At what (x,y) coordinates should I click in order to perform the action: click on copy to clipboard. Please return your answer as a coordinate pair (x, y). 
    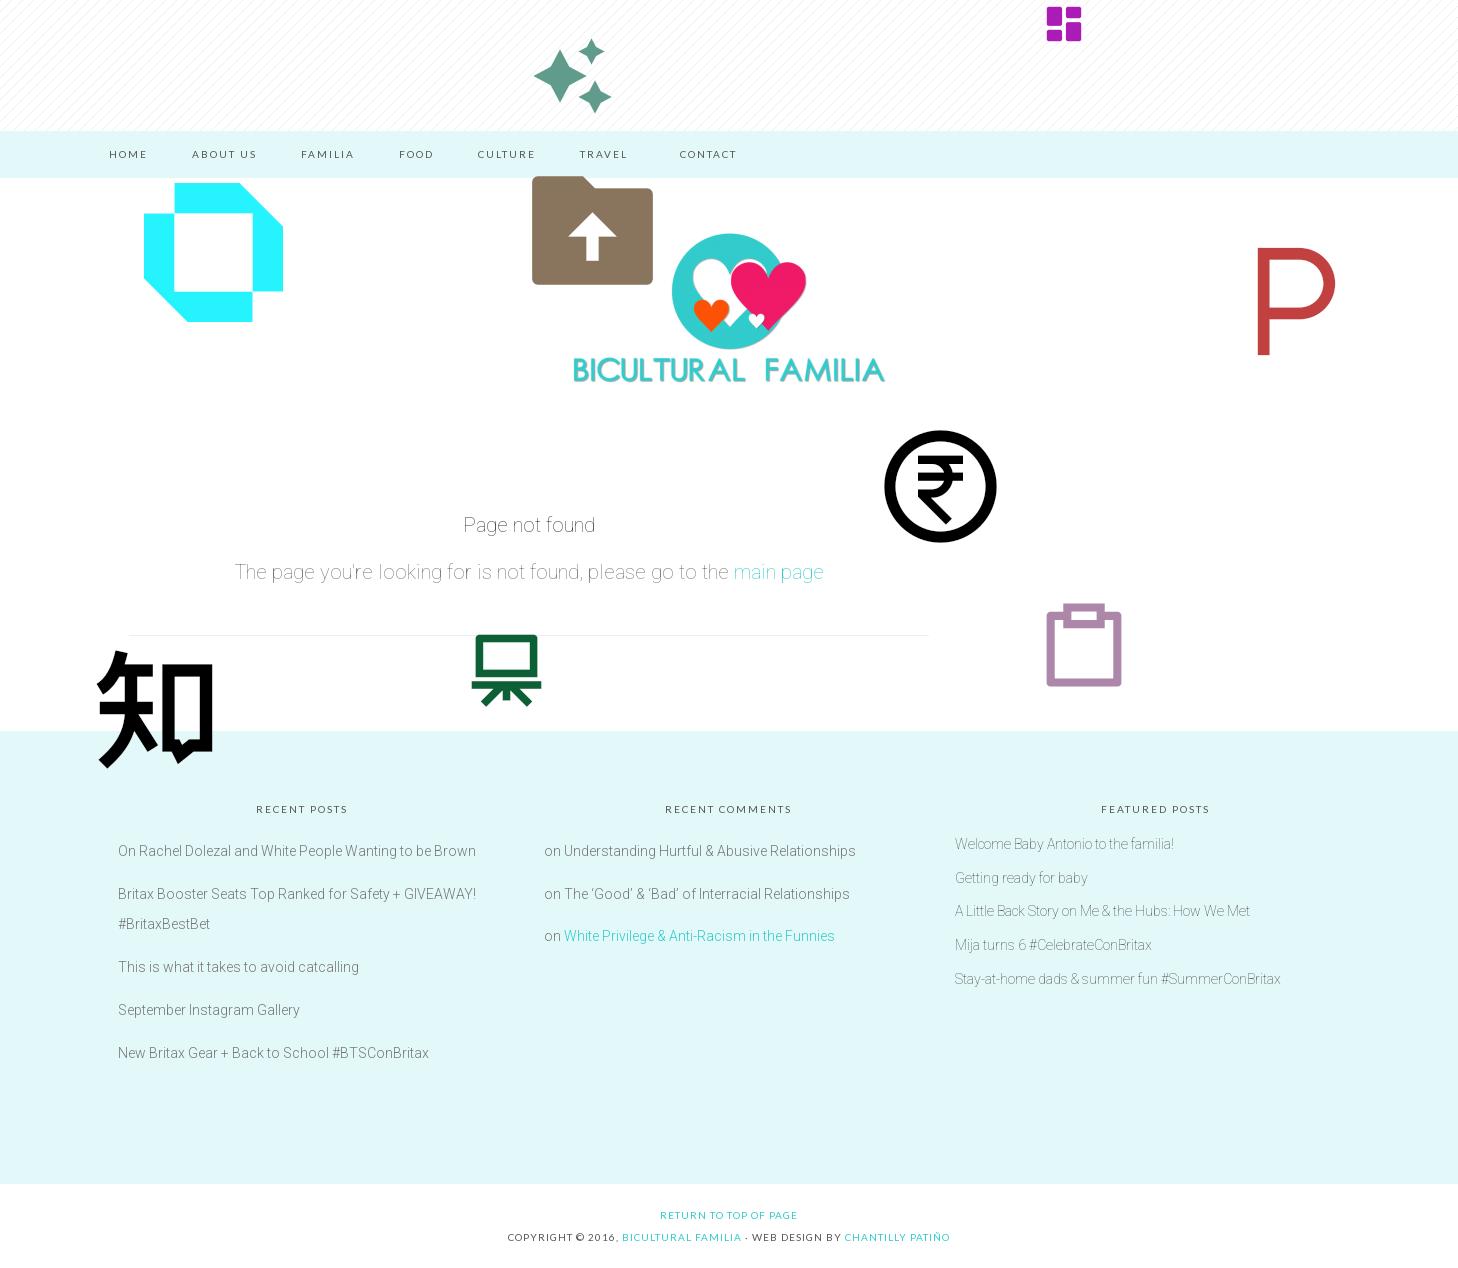
    Looking at the image, I should click on (1084, 645).